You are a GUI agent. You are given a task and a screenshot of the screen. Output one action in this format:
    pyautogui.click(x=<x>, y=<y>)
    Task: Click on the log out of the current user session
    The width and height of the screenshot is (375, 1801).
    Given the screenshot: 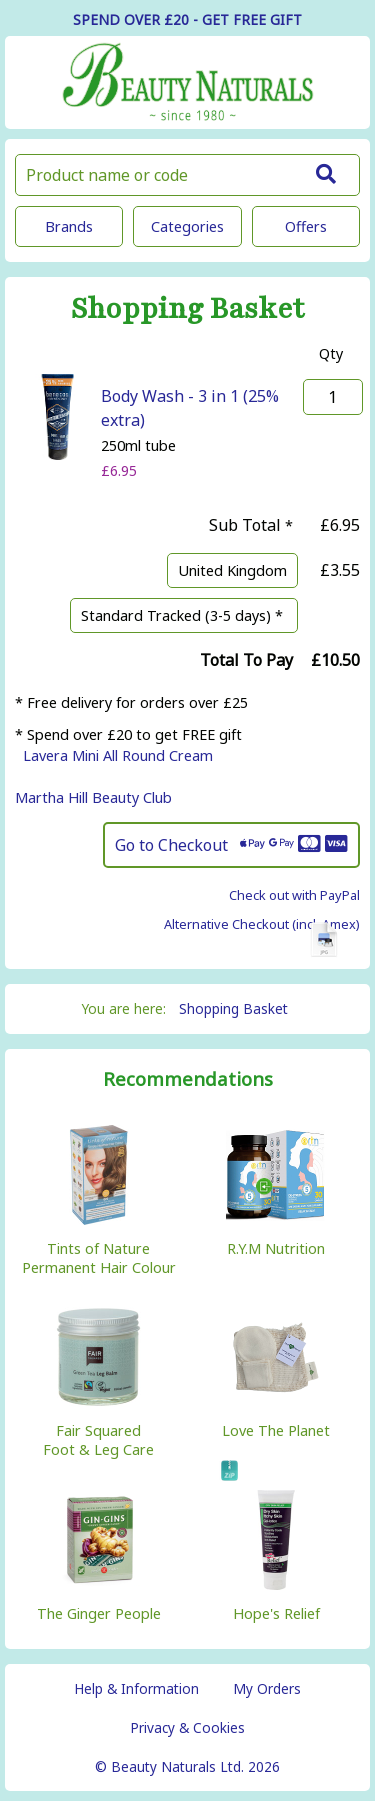 What is the action you would take?
    pyautogui.click(x=264, y=1186)
    